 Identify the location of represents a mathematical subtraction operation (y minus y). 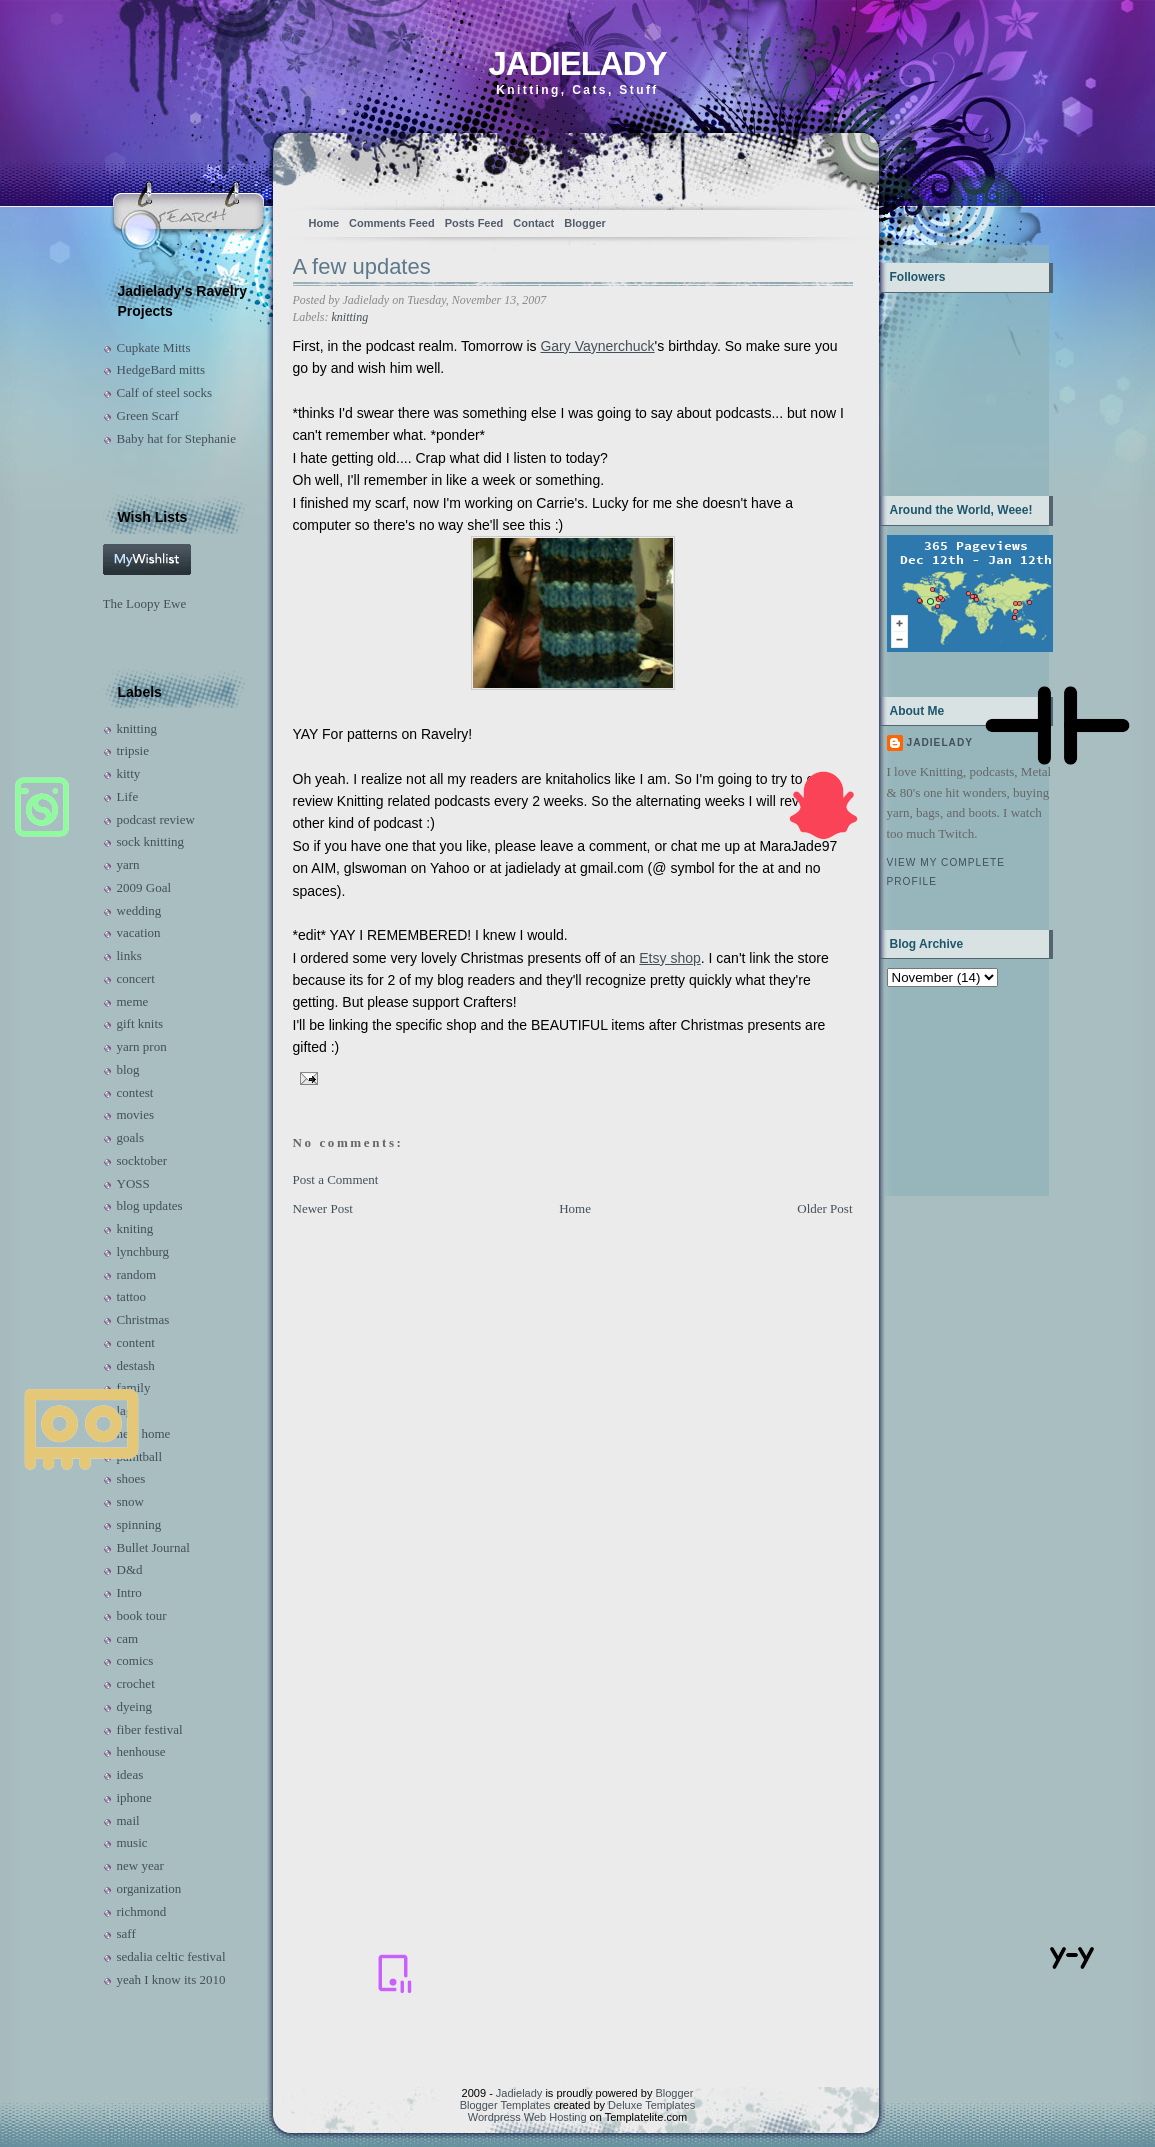
(1072, 1955).